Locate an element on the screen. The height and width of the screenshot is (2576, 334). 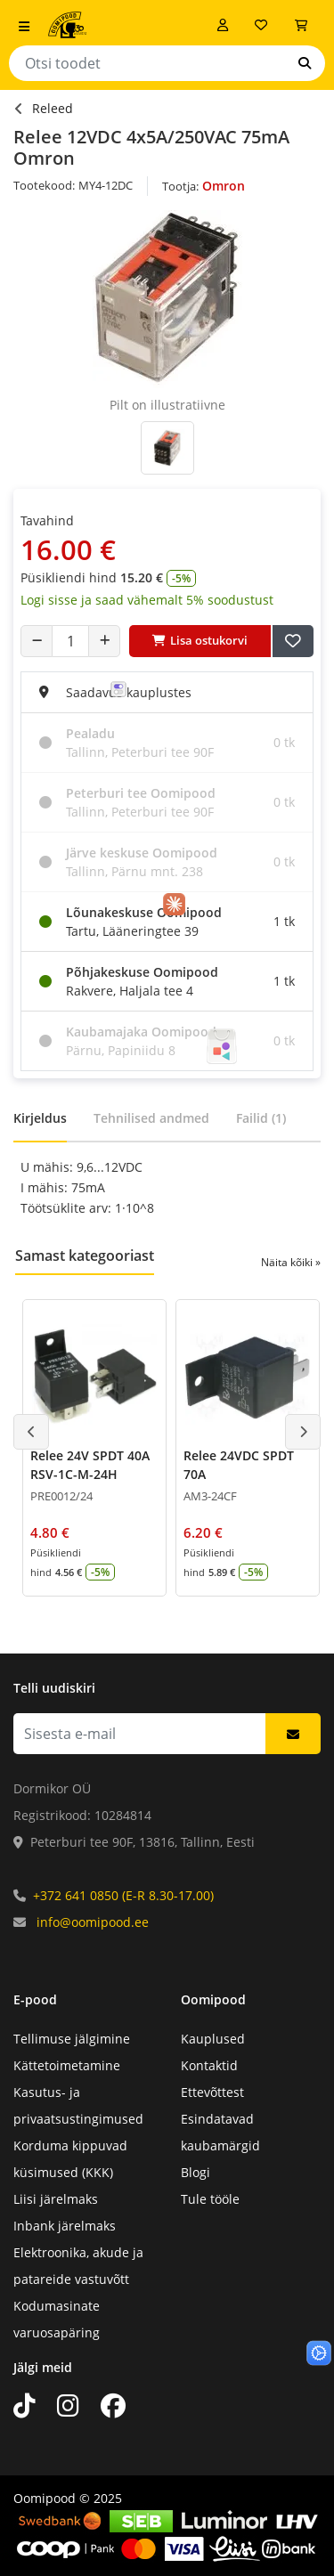
open the software center to browse and install apps is located at coordinates (222, 1046).